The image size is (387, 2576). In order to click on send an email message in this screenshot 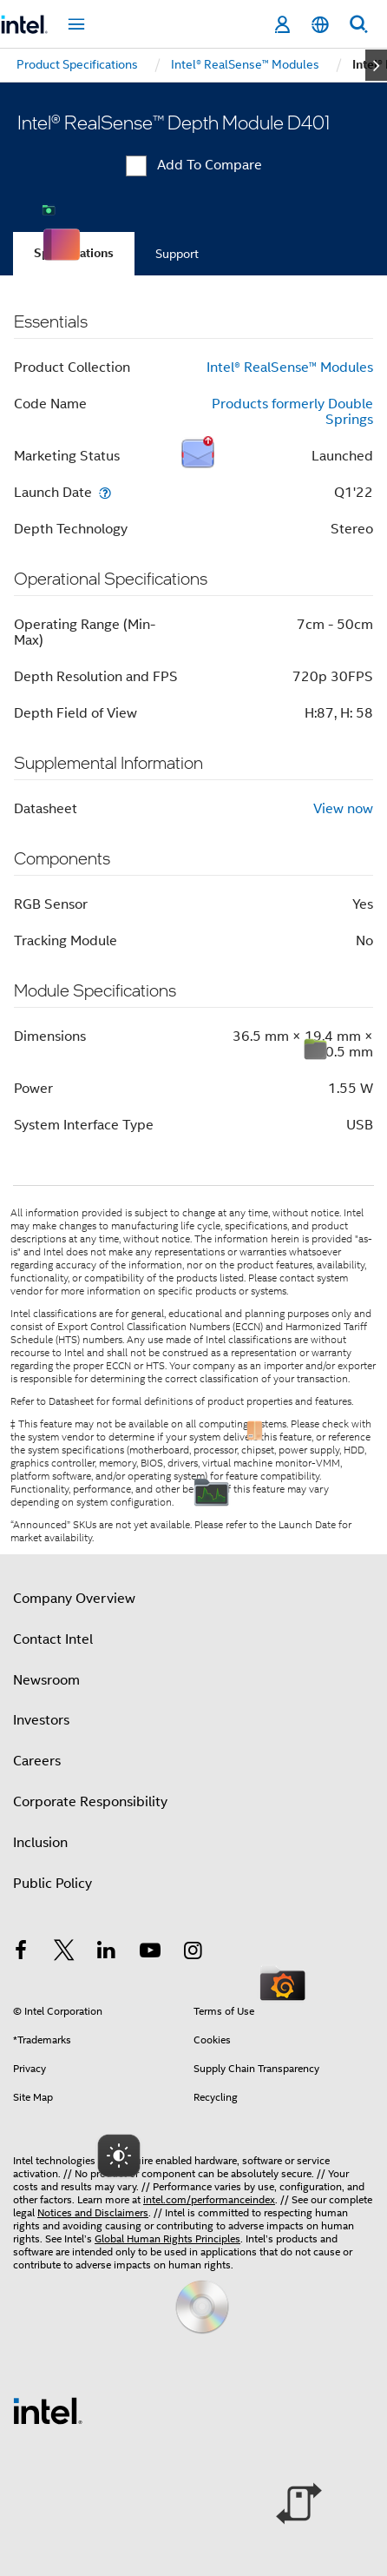, I will do `click(198, 454)`.